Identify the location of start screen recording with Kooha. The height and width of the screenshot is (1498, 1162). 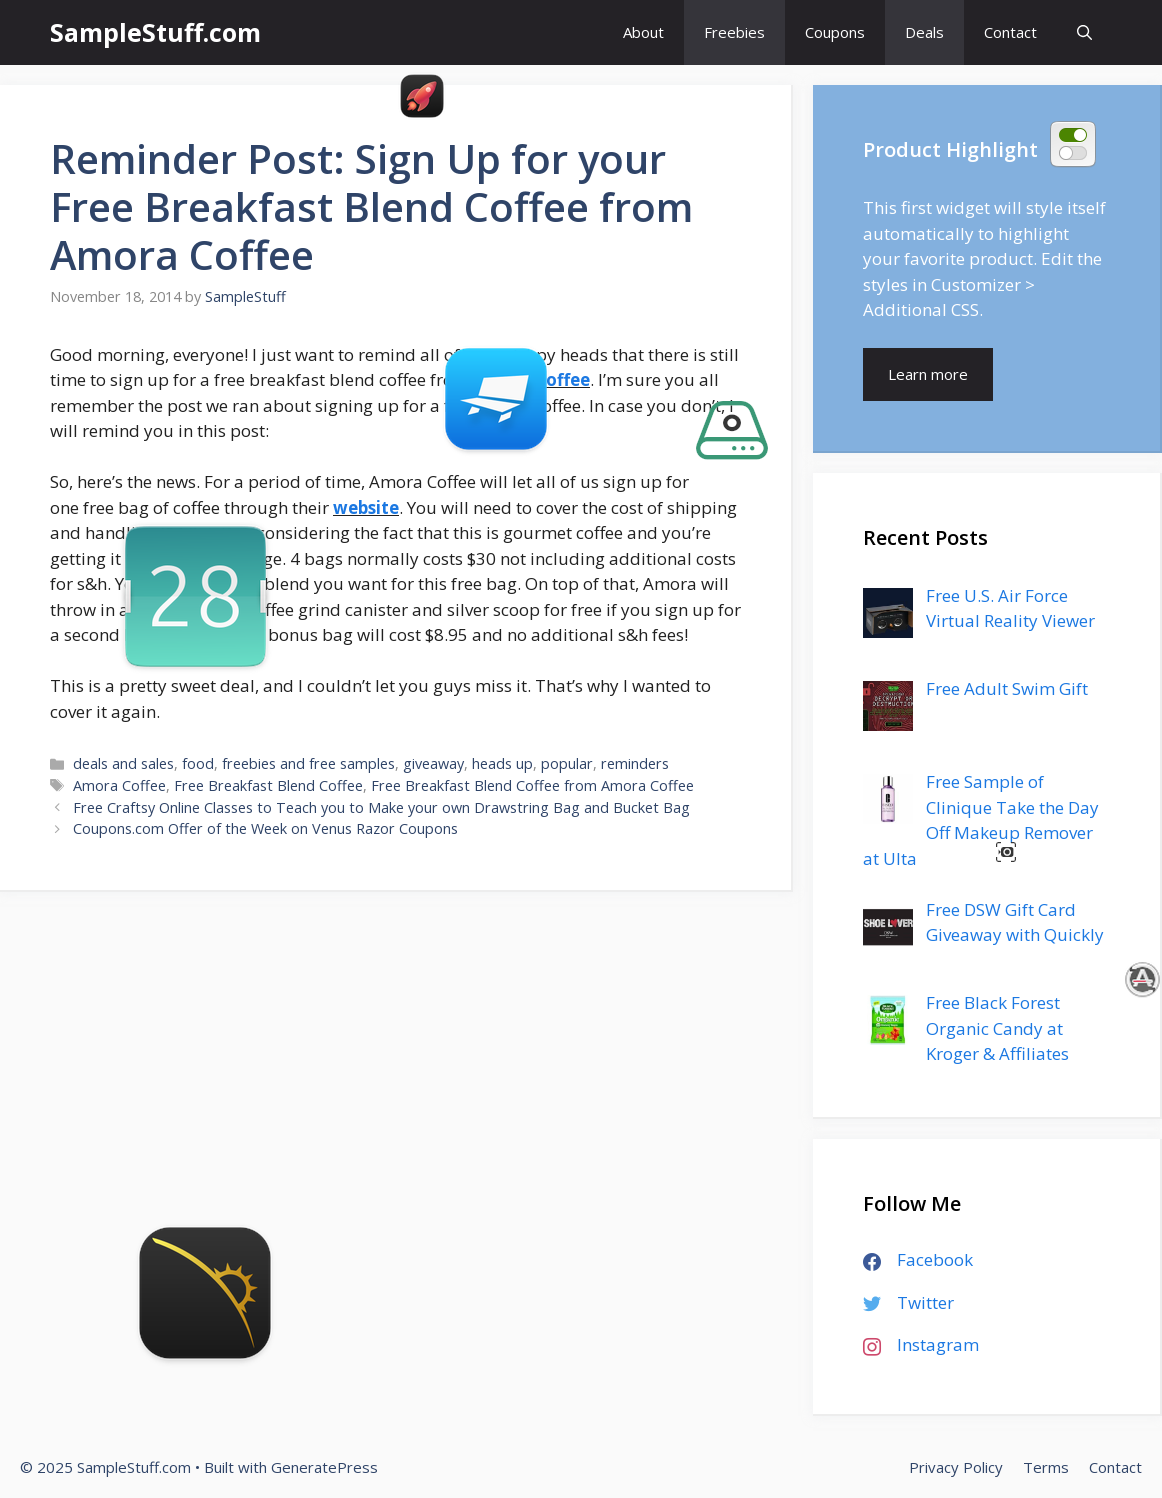
(1006, 852).